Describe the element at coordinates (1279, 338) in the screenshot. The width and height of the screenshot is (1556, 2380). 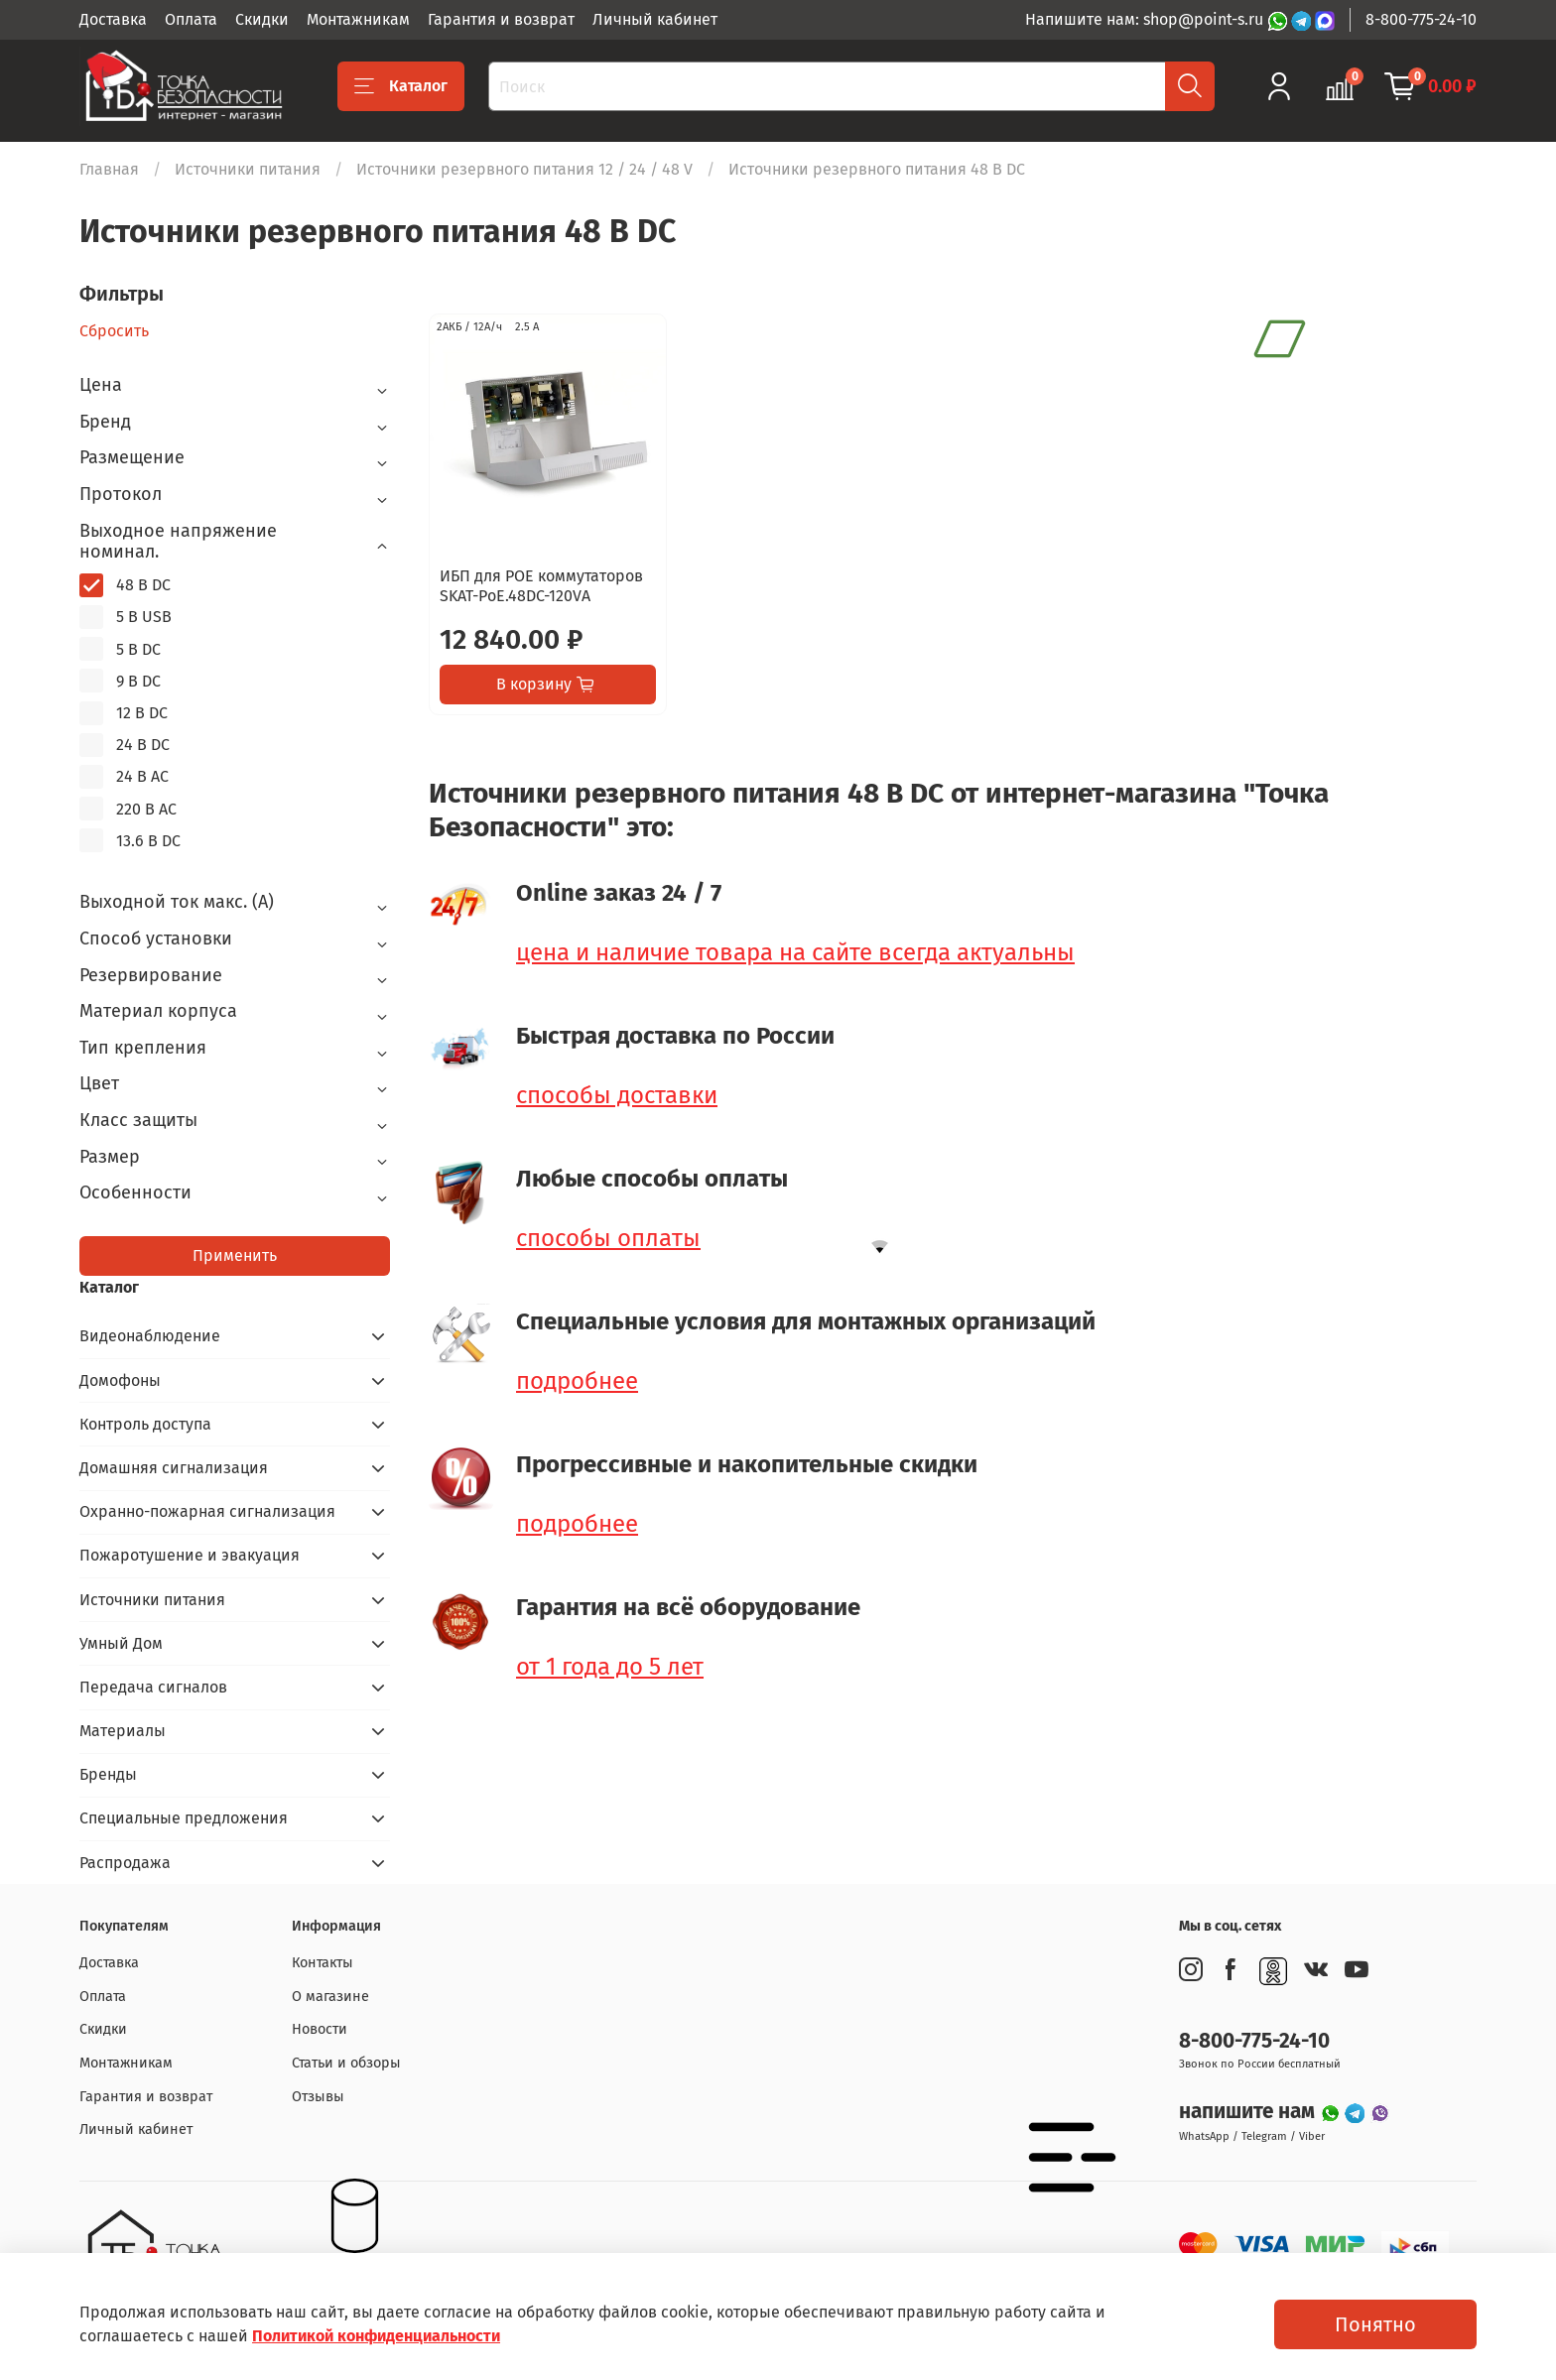
I see `select parallelogram shape tool` at that location.